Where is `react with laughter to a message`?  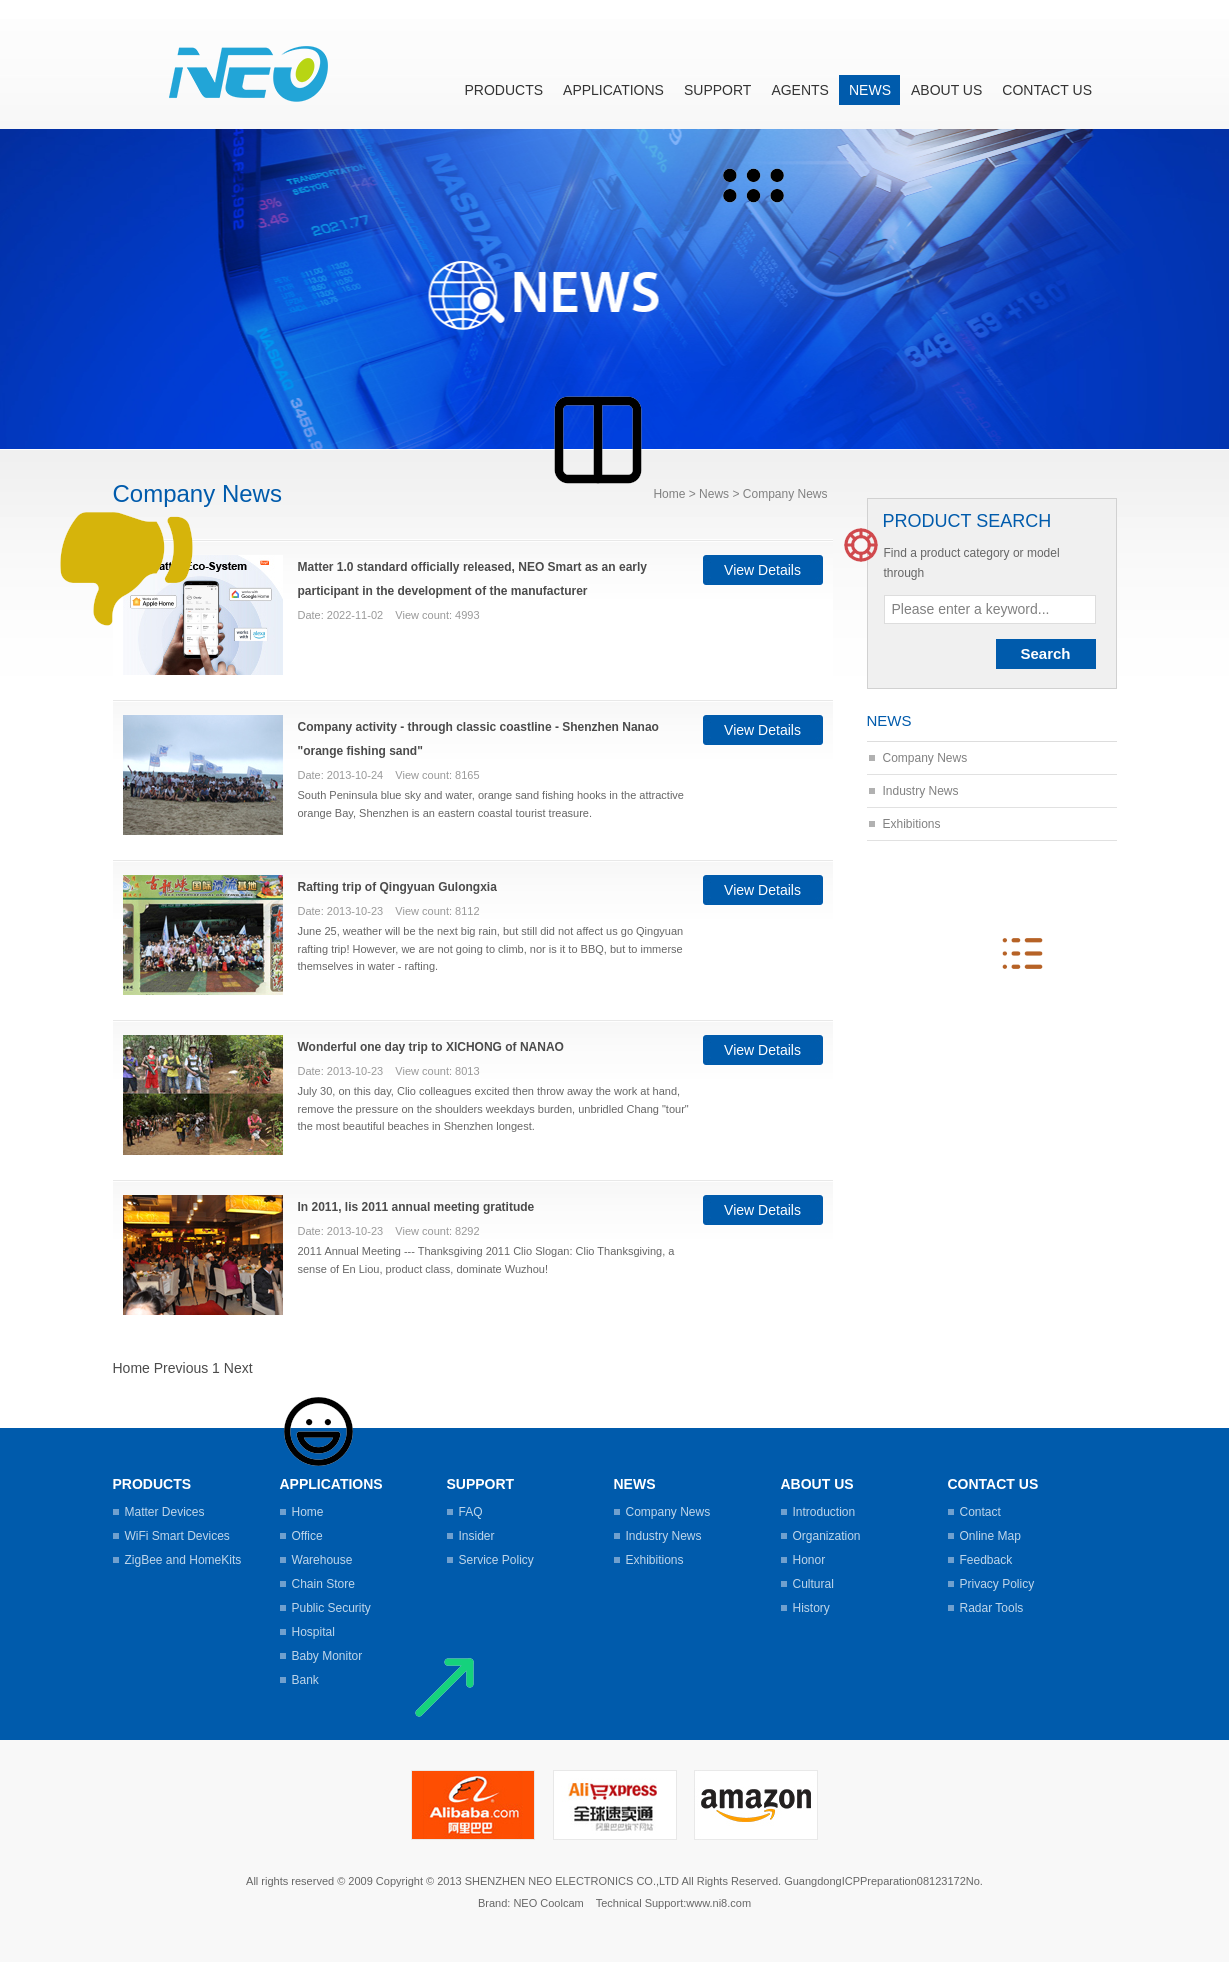 react with laughter to a message is located at coordinates (318, 1431).